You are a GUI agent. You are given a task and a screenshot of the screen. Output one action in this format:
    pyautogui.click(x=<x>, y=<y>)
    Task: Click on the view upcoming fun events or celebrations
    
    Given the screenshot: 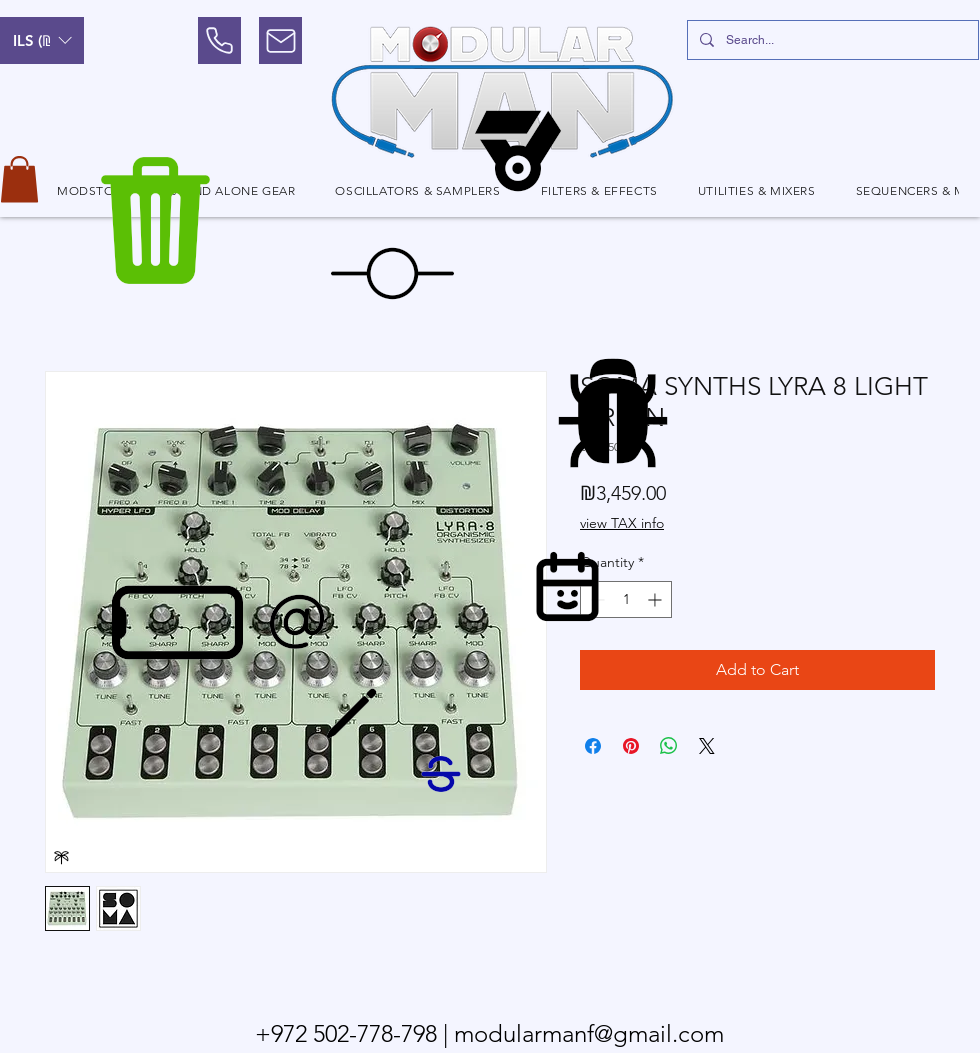 What is the action you would take?
    pyautogui.click(x=567, y=586)
    